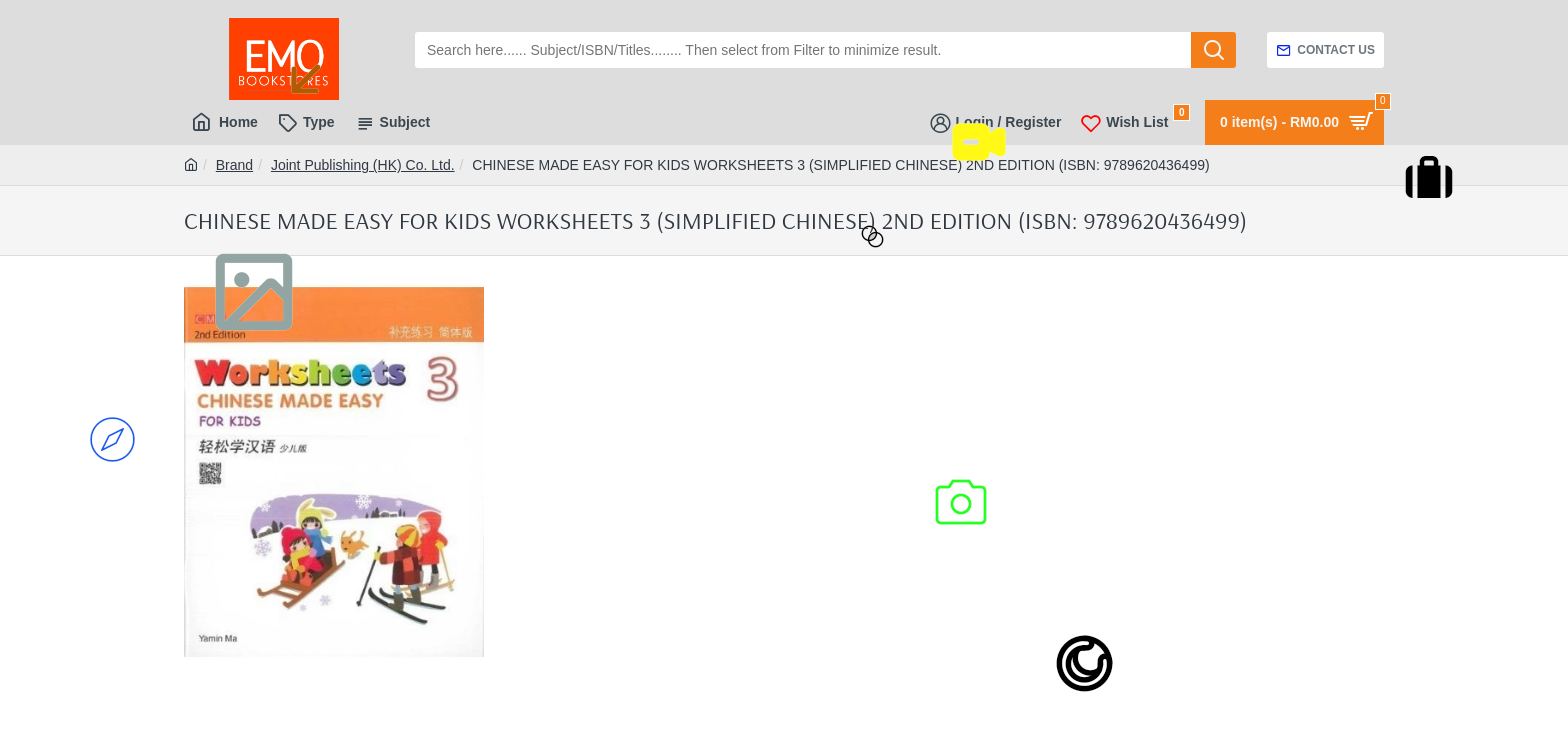 The height and width of the screenshot is (738, 1568). What do you see at coordinates (254, 292) in the screenshot?
I see `view or browse images` at bounding box center [254, 292].